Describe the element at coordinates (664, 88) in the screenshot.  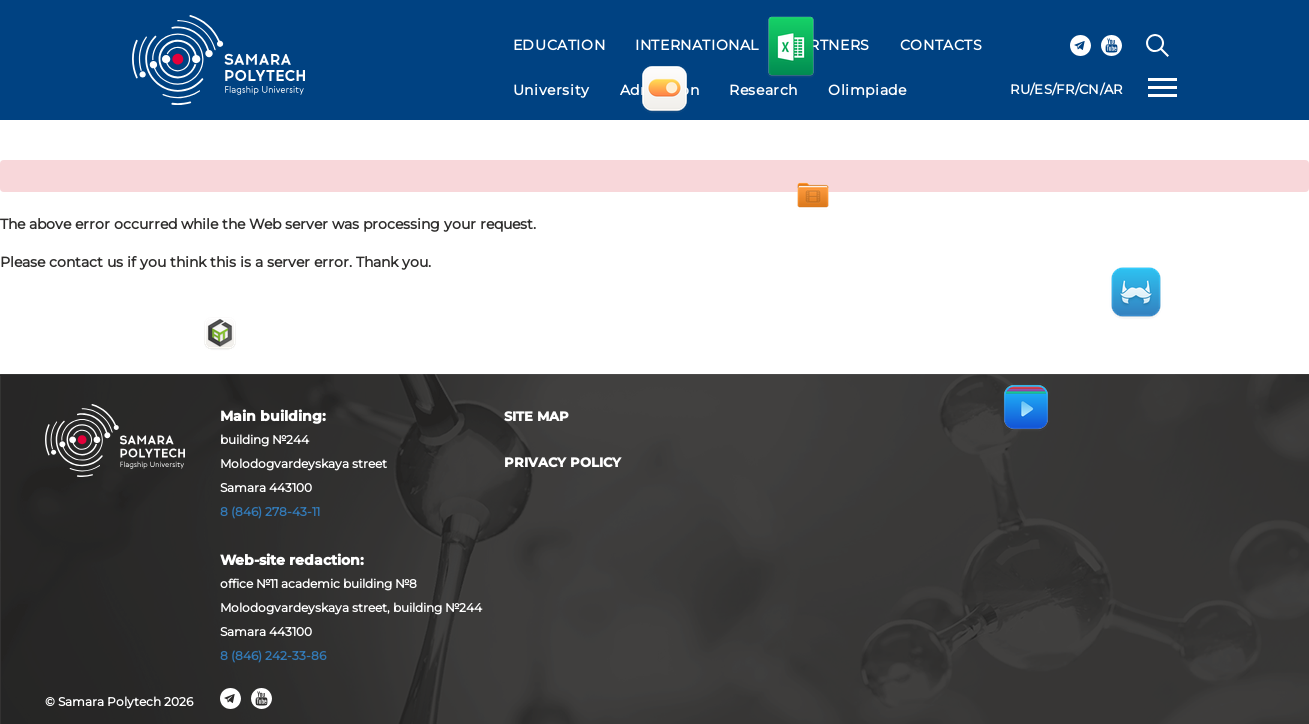
I see `open system control center settings` at that location.